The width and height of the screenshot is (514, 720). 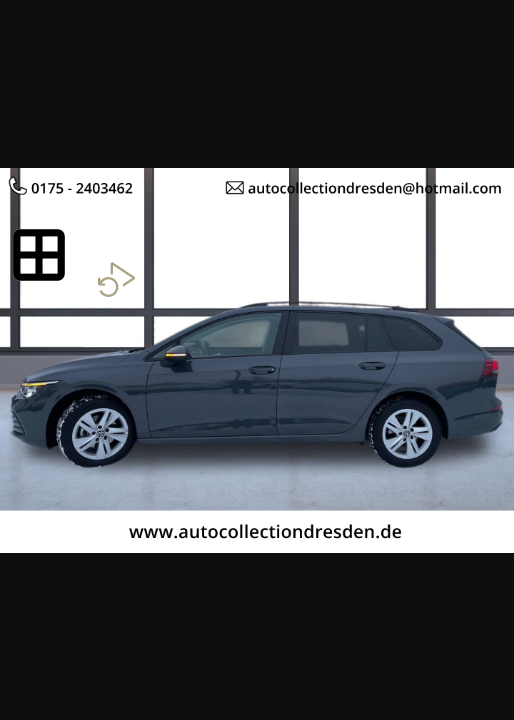 What do you see at coordinates (118, 277) in the screenshot?
I see `rerun the current debug session` at bounding box center [118, 277].